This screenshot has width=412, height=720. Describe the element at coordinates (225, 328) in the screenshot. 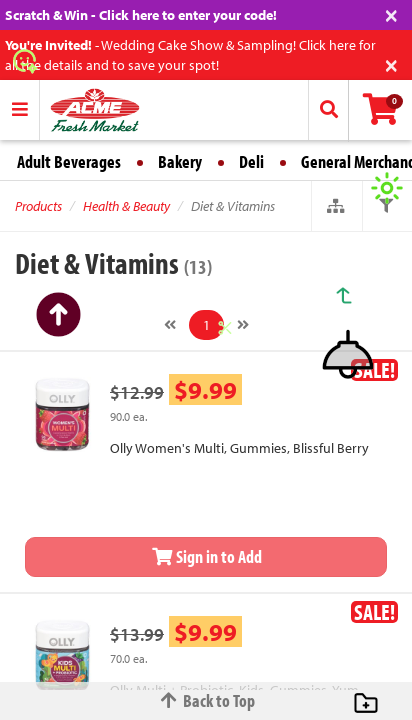

I see `cut selected content` at that location.